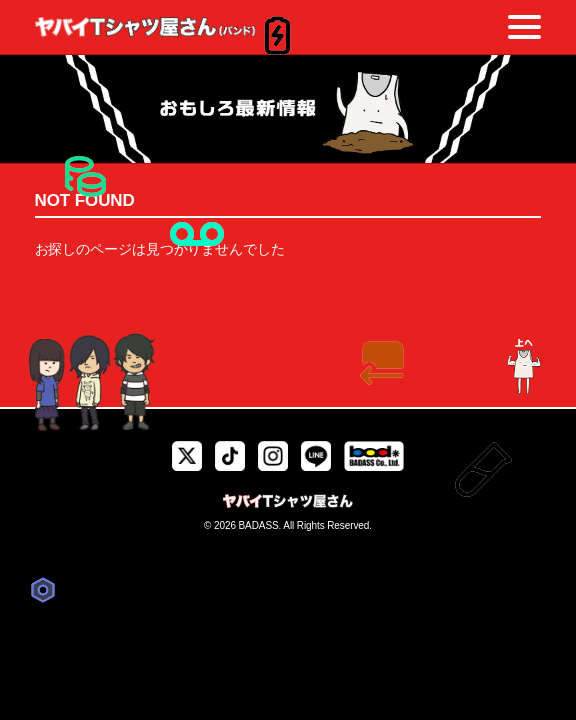 The width and height of the screenshot is (576, 720). Describe the element at coordinates (383, 362) in the screenshot. I see `auto-fit content to the left edge` at that location.